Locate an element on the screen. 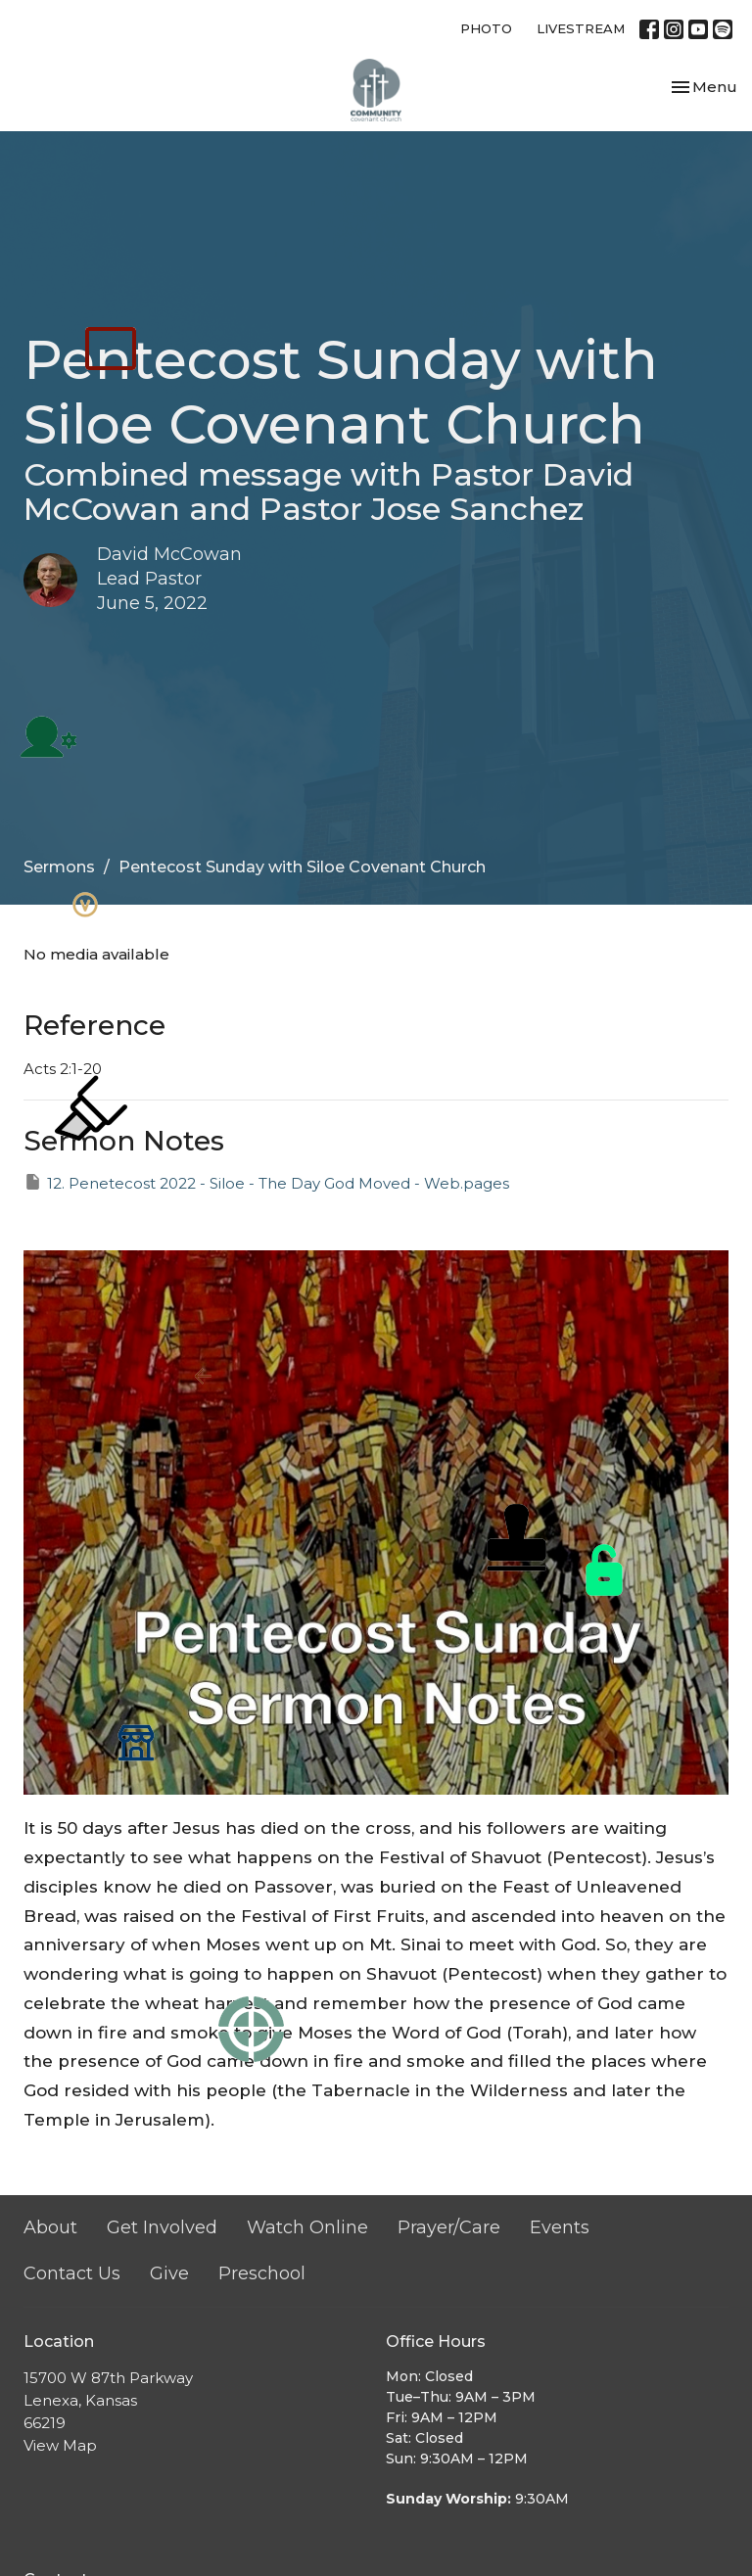 This screenshot has width=752, height=2576. browse or open the store is located at coordinates (136, 1743).